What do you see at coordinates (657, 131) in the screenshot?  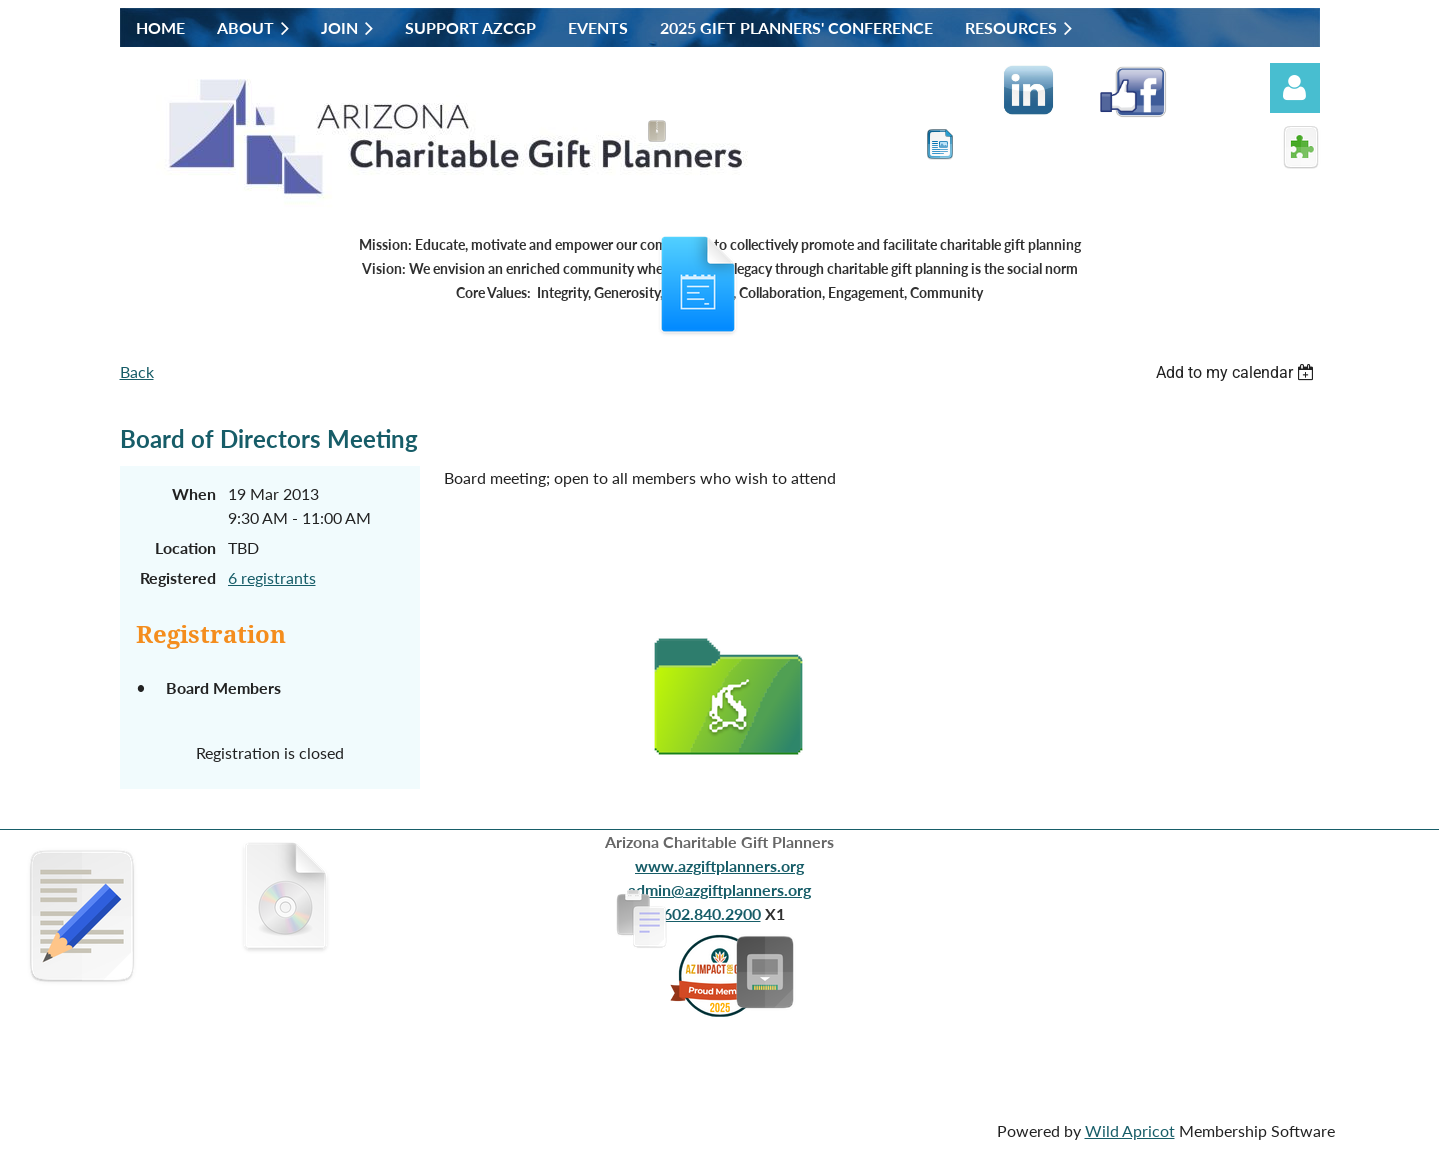 I see `open archive manager to compress or extract files` at bounding box center [657, 131].